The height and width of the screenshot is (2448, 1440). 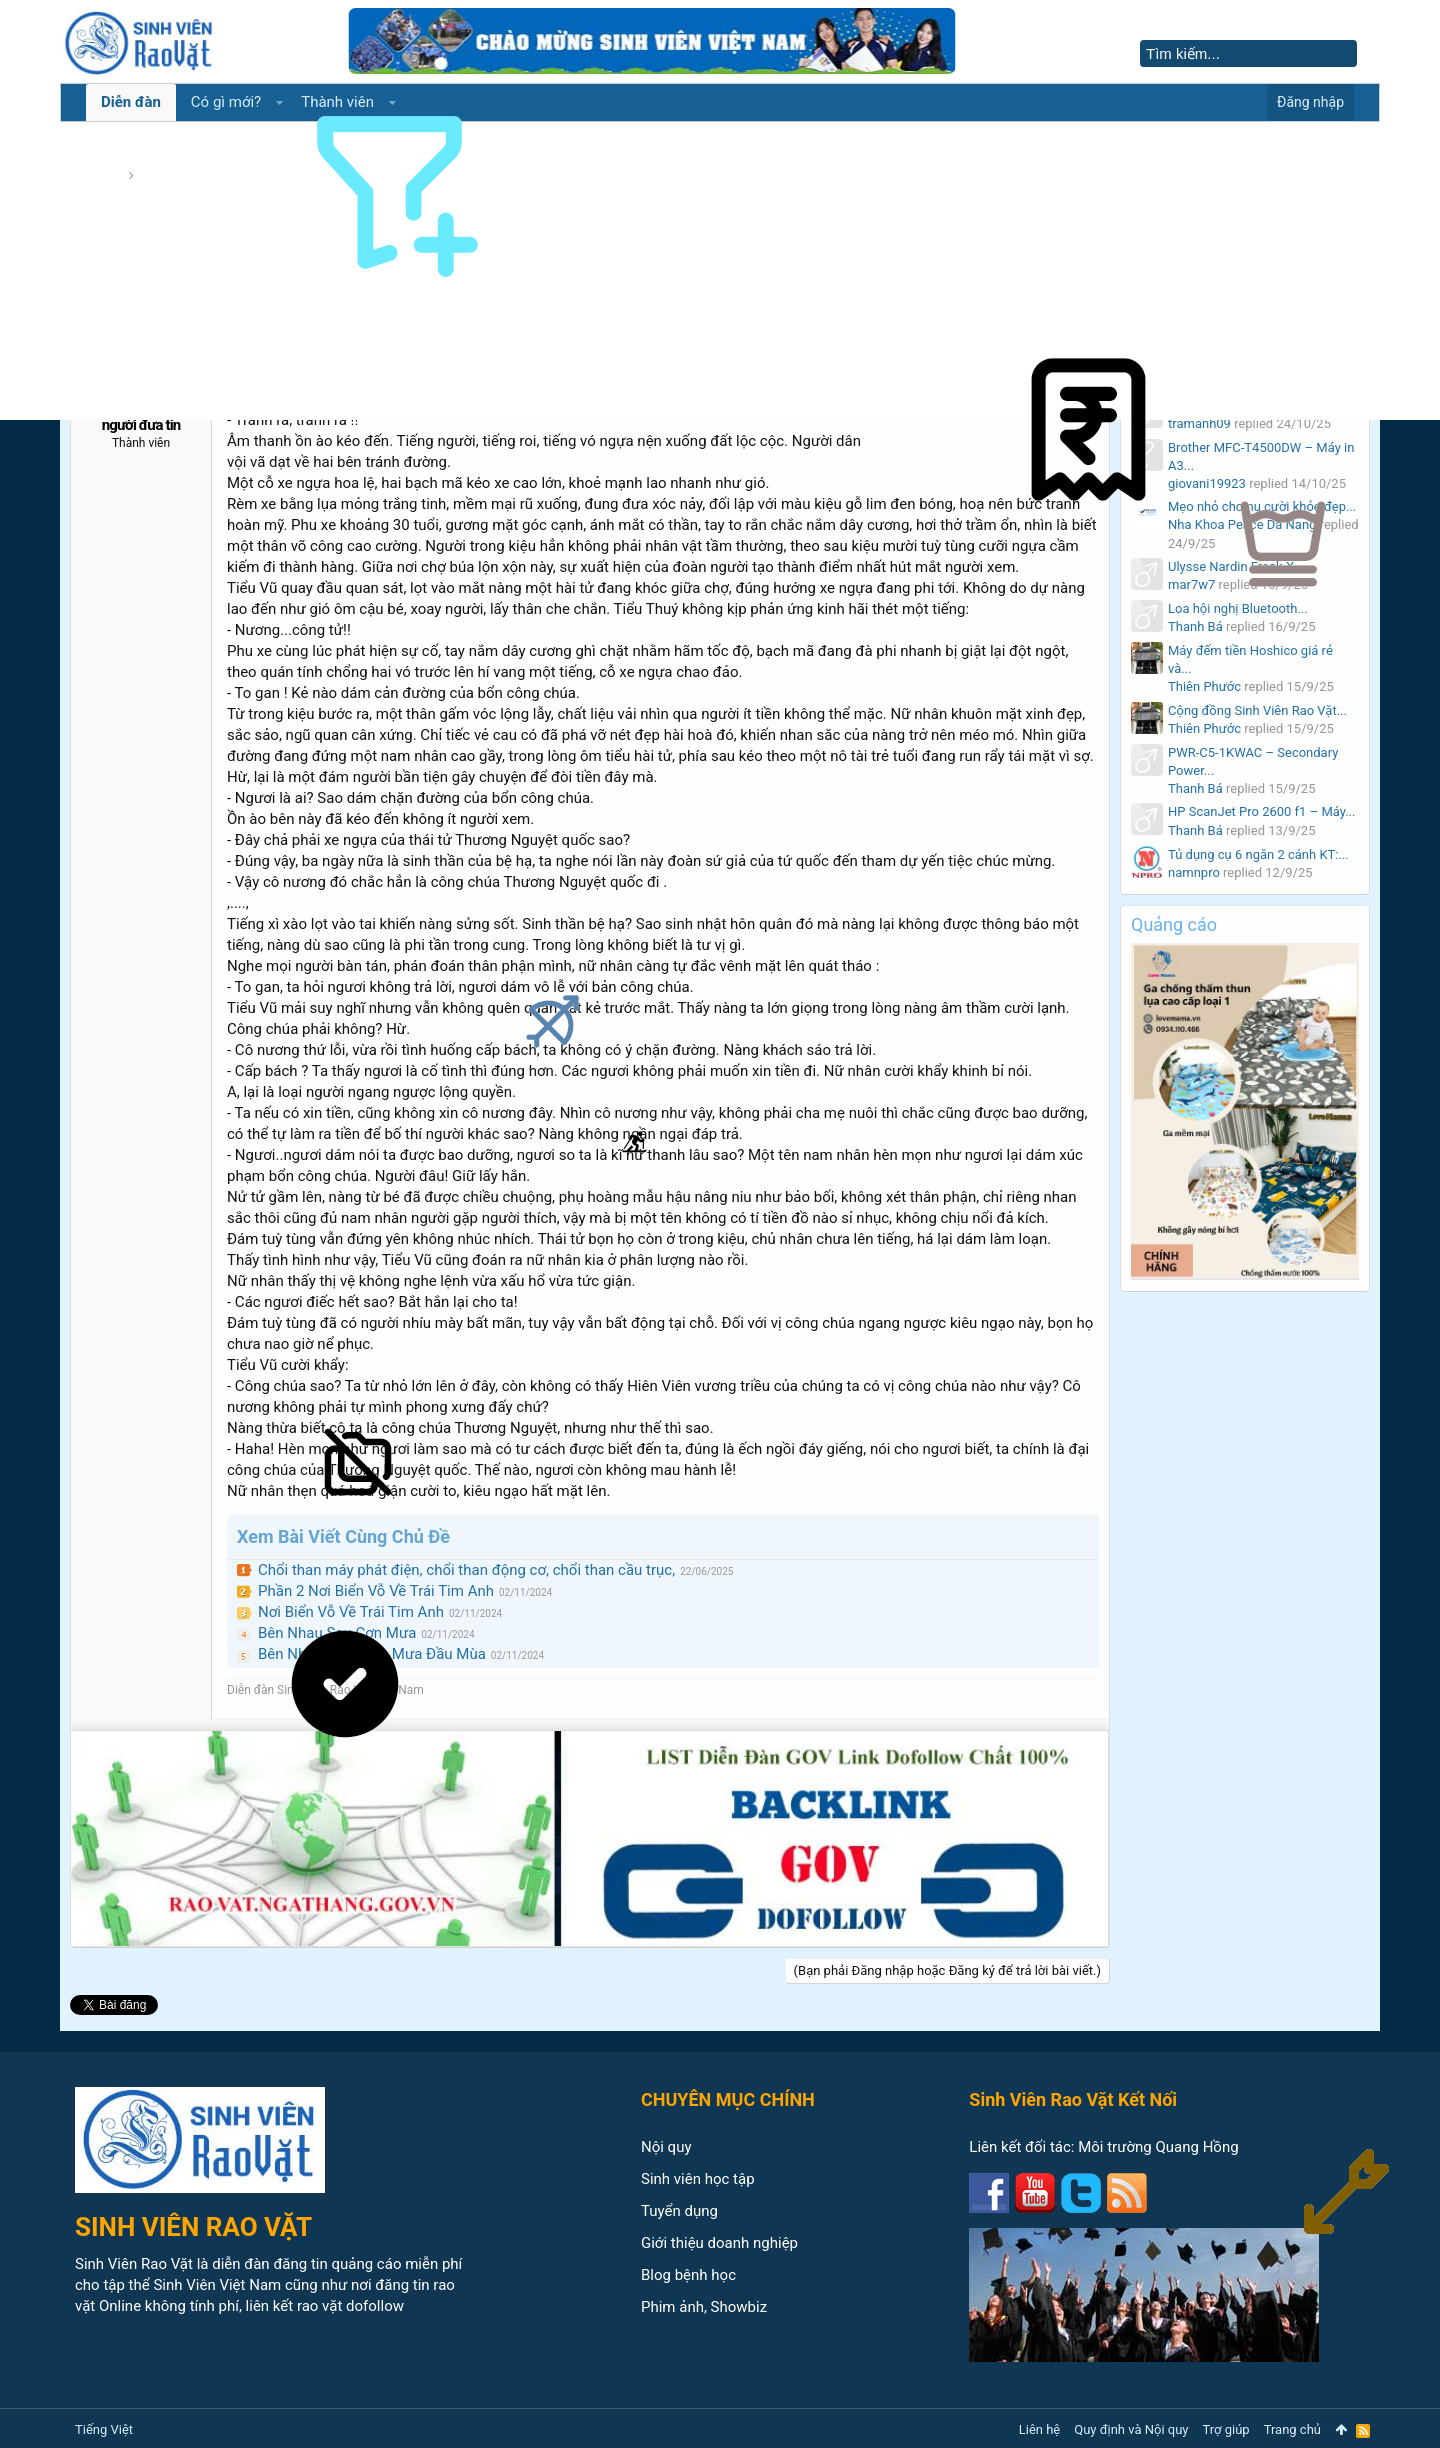 I want to click on view receipt or transaction in rupees, so click(x=1088, y=429).